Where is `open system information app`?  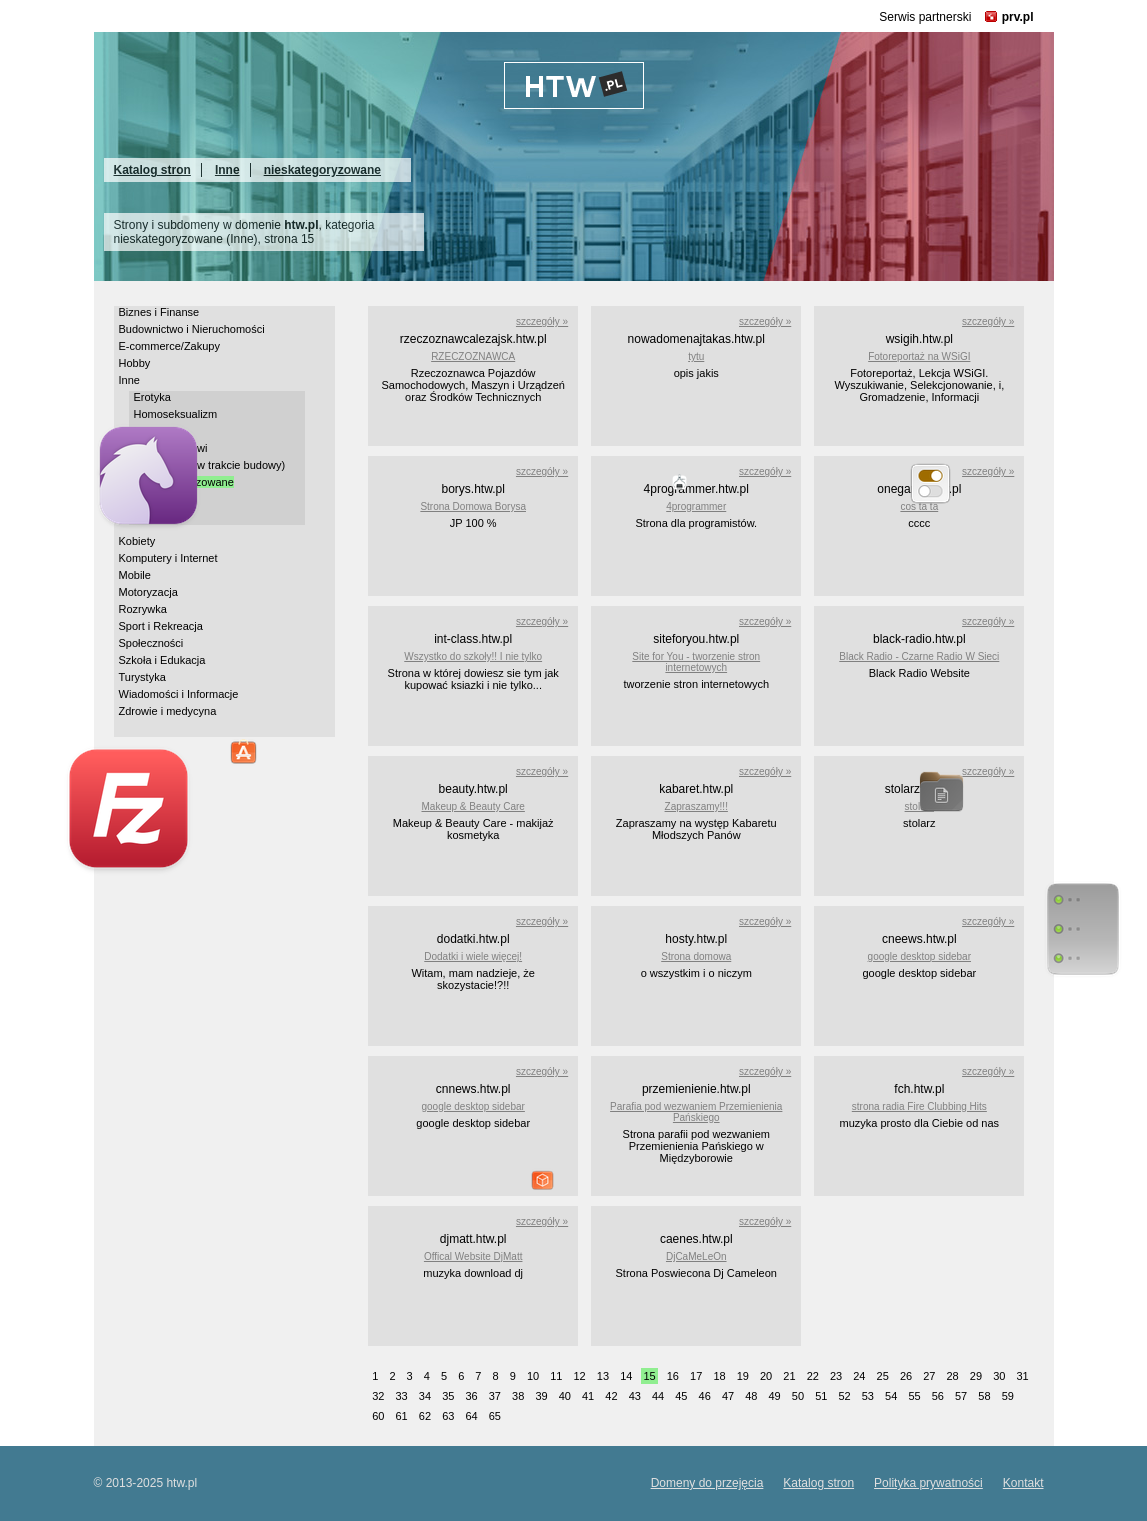
open system information app is located at coordinates (679, 482).